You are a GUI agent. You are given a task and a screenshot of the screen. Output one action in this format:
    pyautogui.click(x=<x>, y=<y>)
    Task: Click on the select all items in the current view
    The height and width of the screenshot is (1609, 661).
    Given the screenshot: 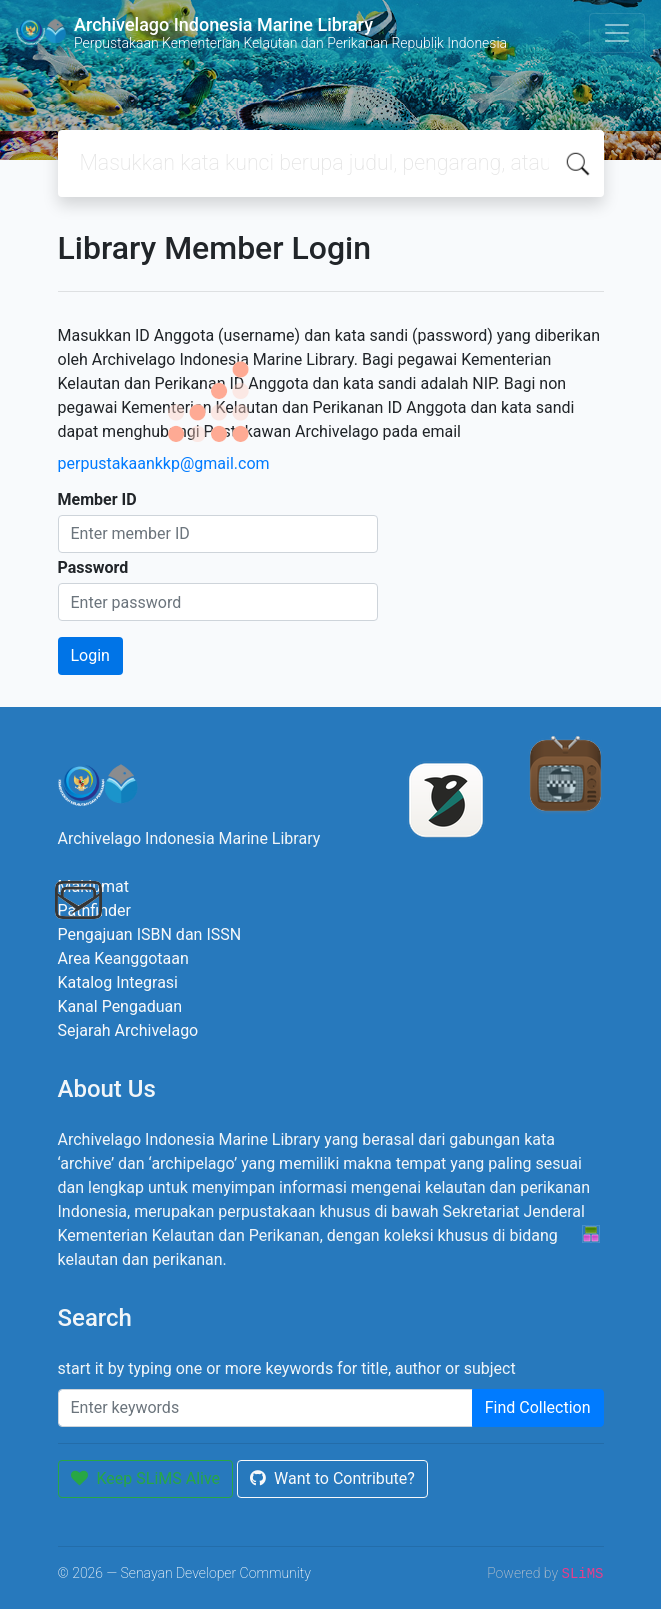 What is the action you would take?
    pyautogui.click(x=591, y=1234)
    